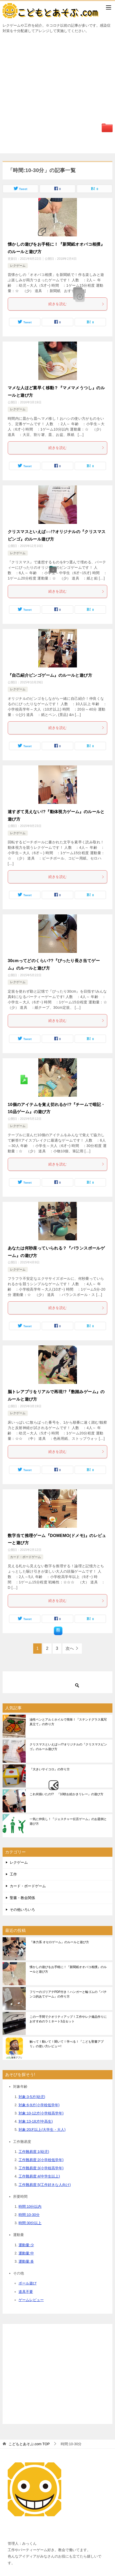 This screenshot has width=115, height=2576. What do you see at coordinates (42, 232) in the screenshot?
I see `access nature and plant emoji category` at bounding box center [42, 232].